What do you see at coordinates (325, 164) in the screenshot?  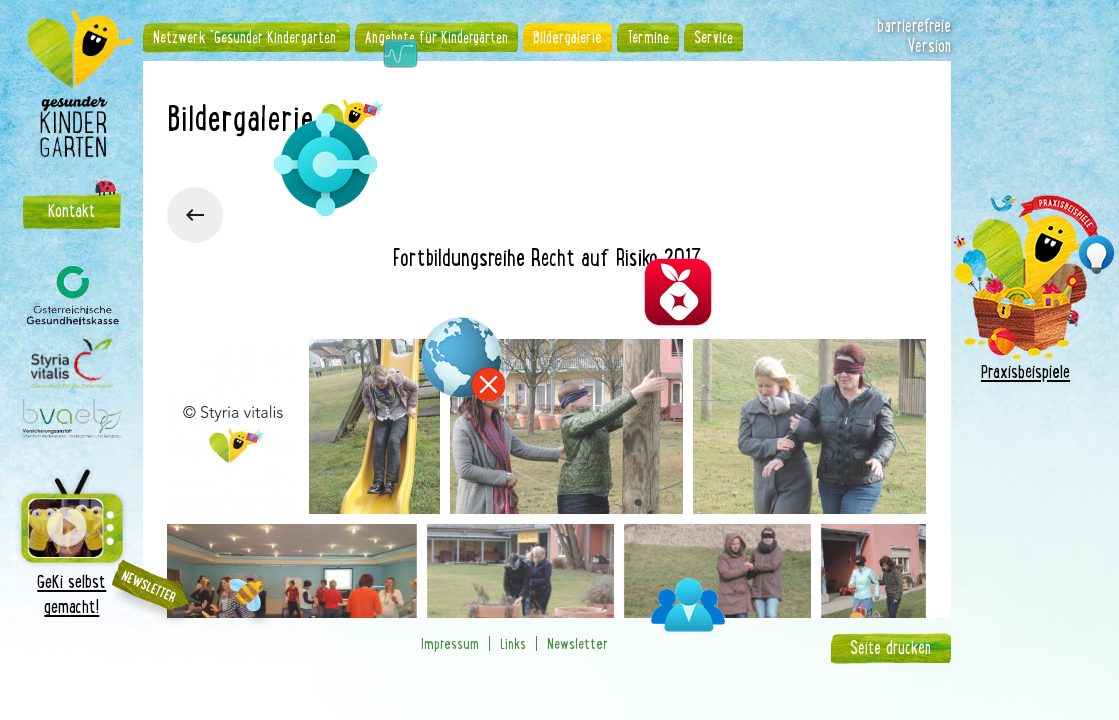 I see `open central app for managing connected devices` at bounding box center [325, 164].